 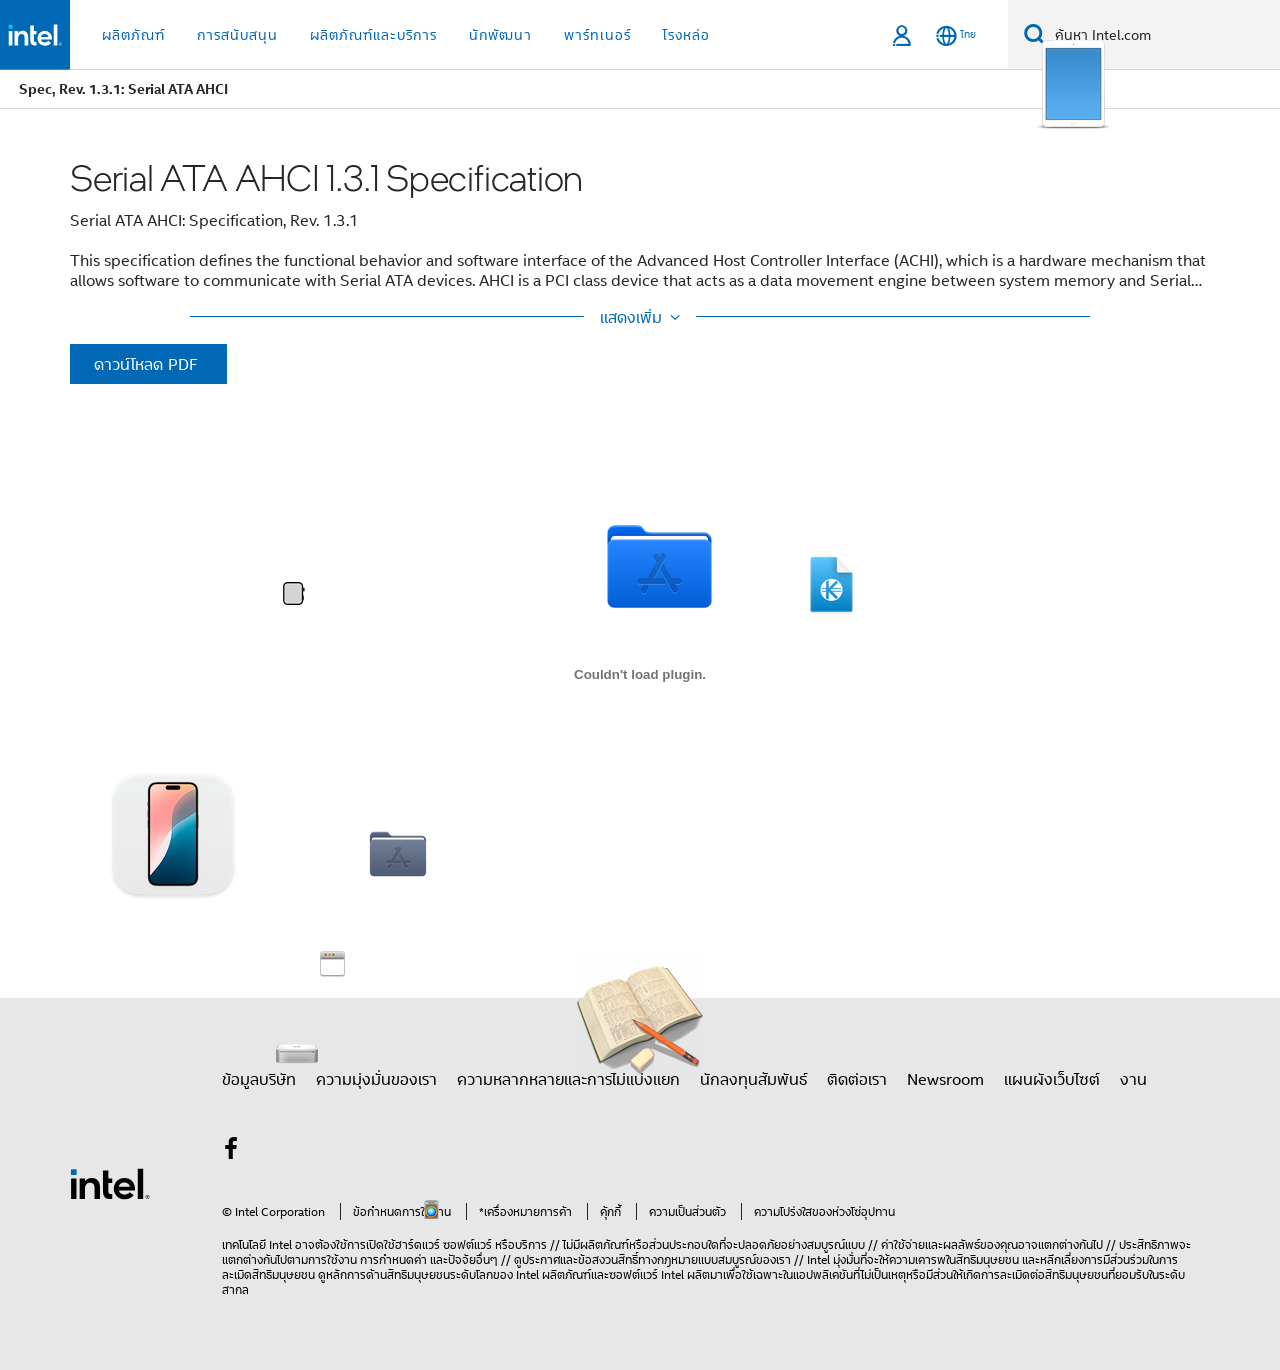 What do you see at coordinates (398, 854) in the screenshot?
I see `open templates folder` at bounding box center [398, 854].